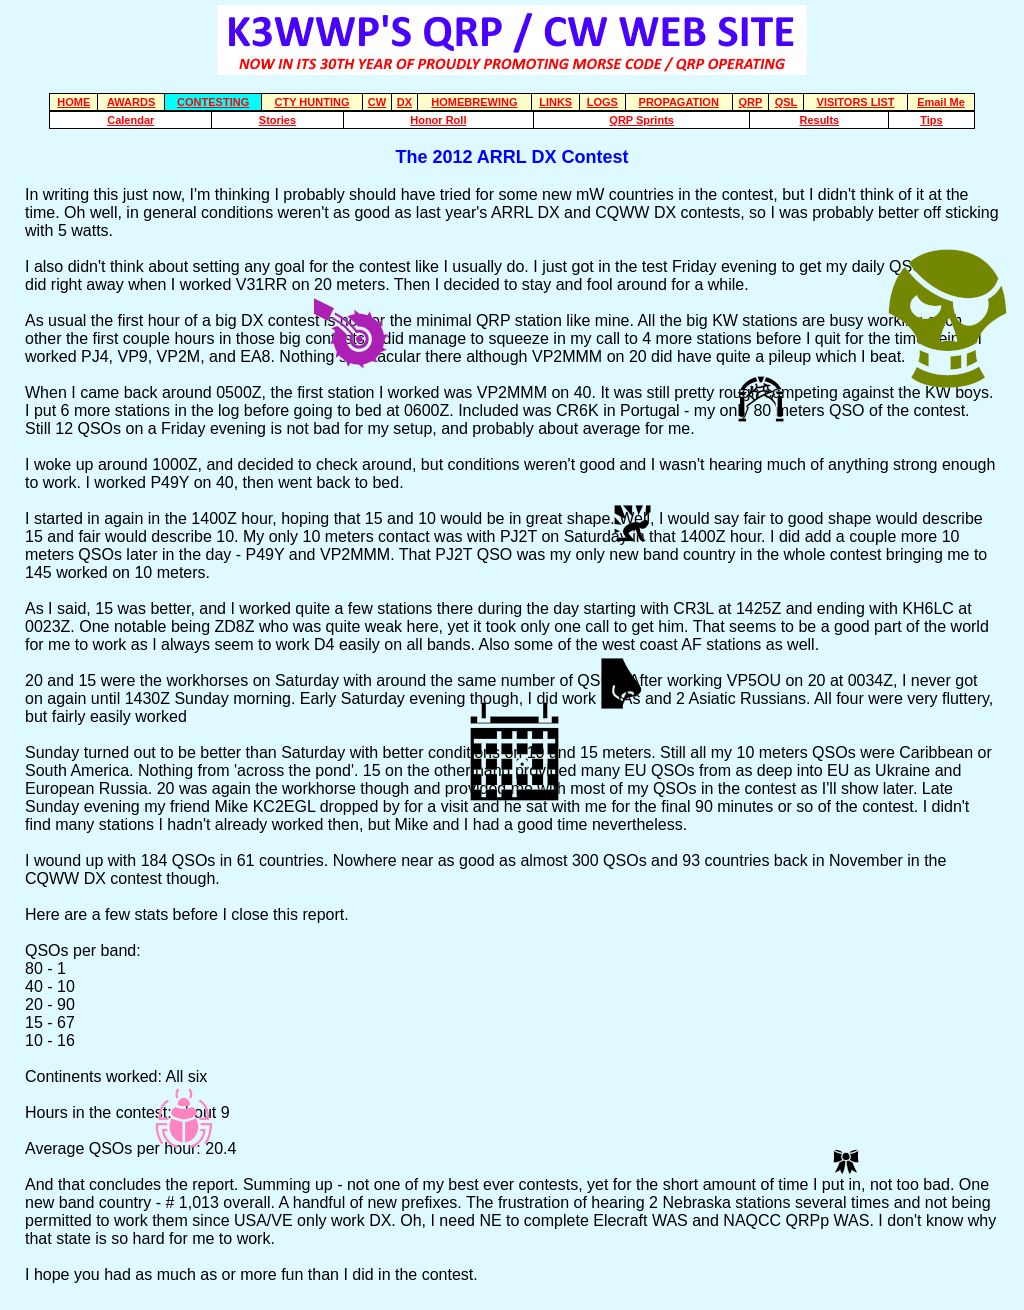  What do you see at coordinates (514, 756) in the screenshot?
I see `view or open the calendar` at bounding box center [514, 756].